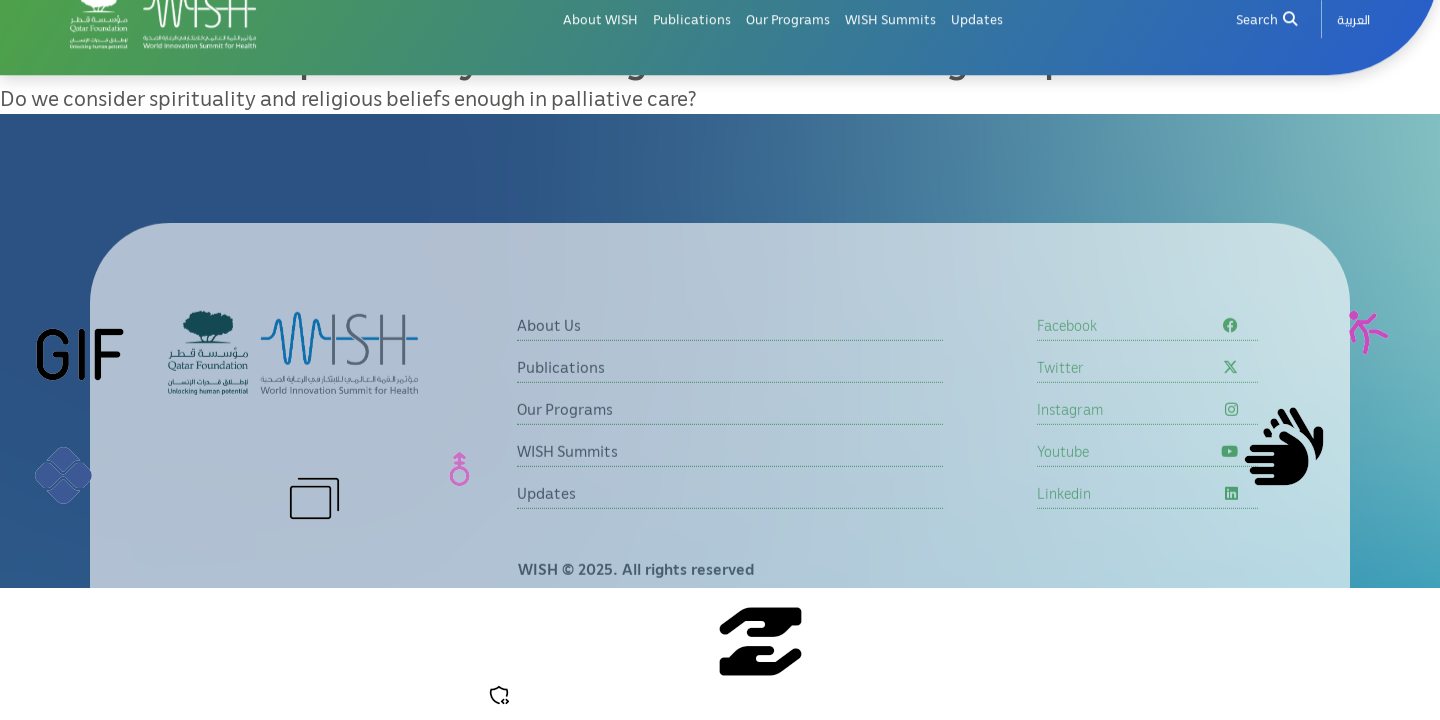  Describe the element at coordinates (78, 354) in the screenshot. I see `insert a GIF into your message` at that location.